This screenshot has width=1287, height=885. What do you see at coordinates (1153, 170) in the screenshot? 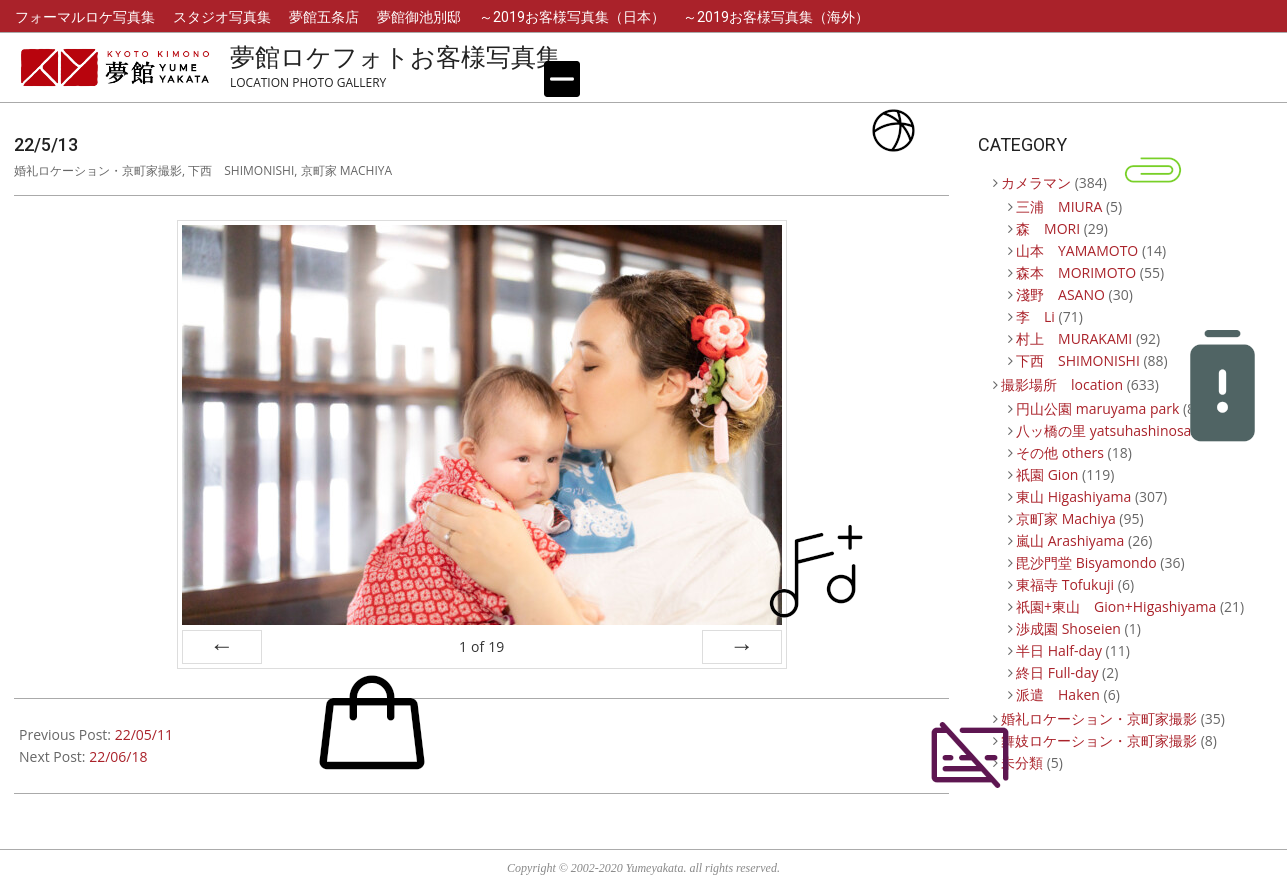
I see `attach a file to your message` at bounding box center [1153, 170].